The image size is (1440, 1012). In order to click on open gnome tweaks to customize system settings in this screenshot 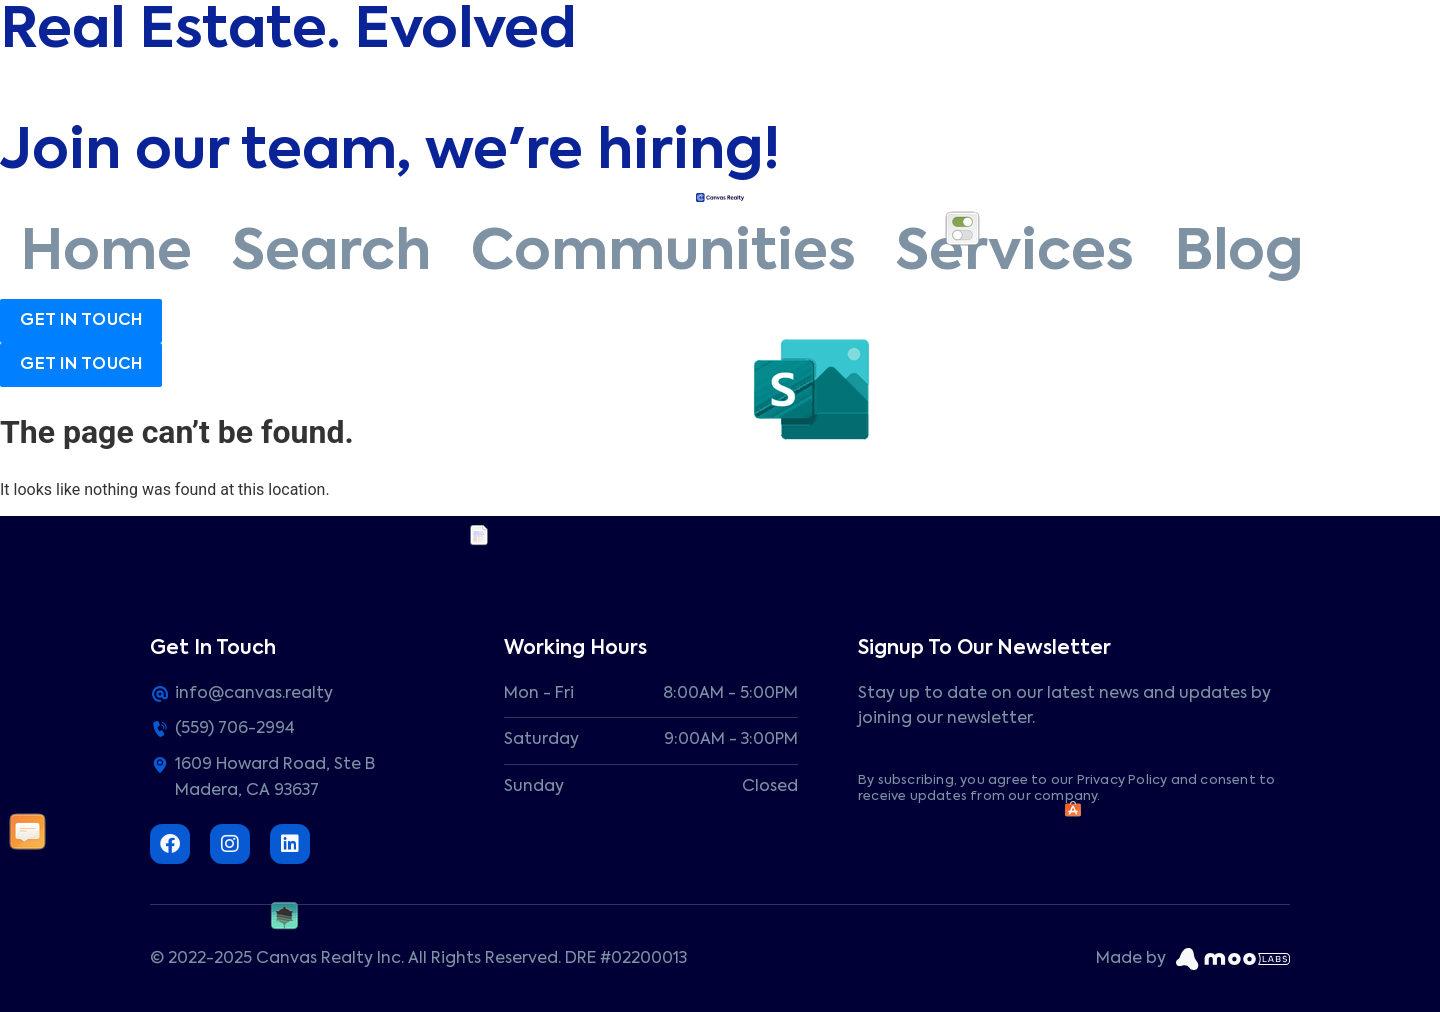, I will do `click(962, 228)`.